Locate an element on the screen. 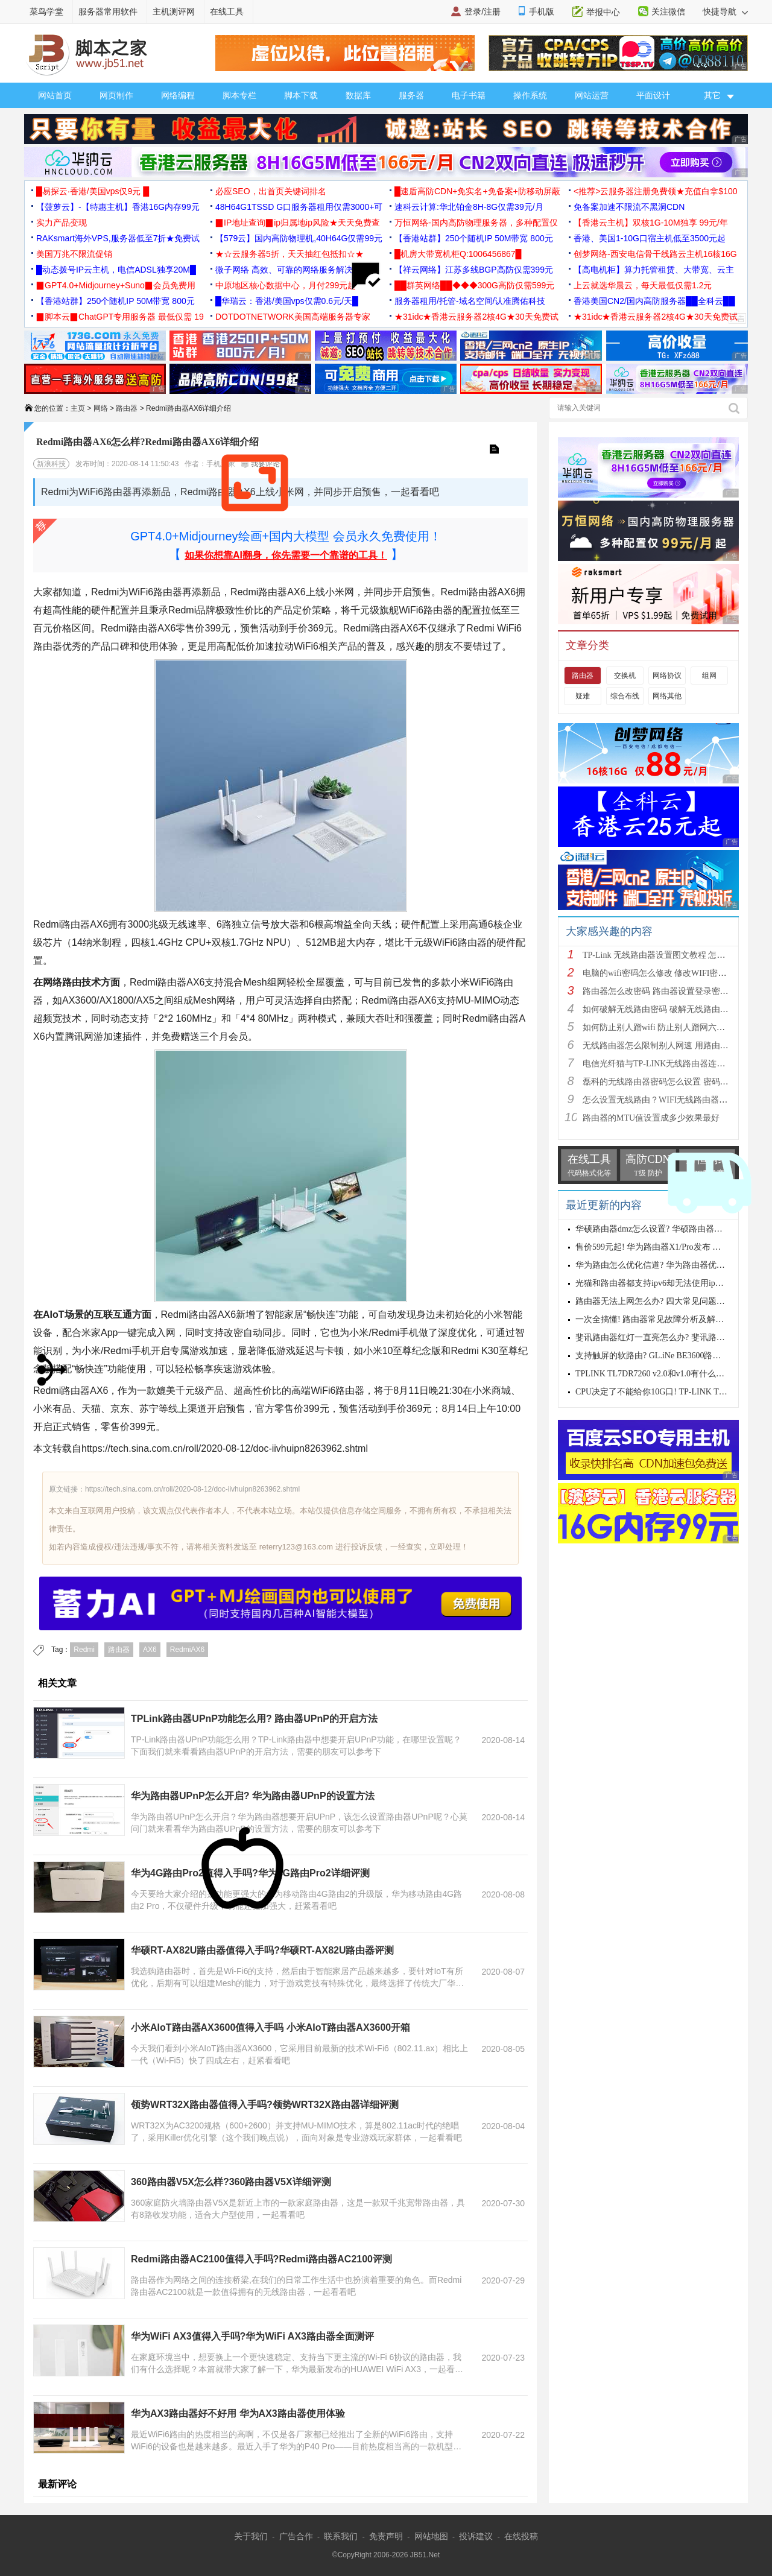  view public transit options is located at coordinates (709, 1183).